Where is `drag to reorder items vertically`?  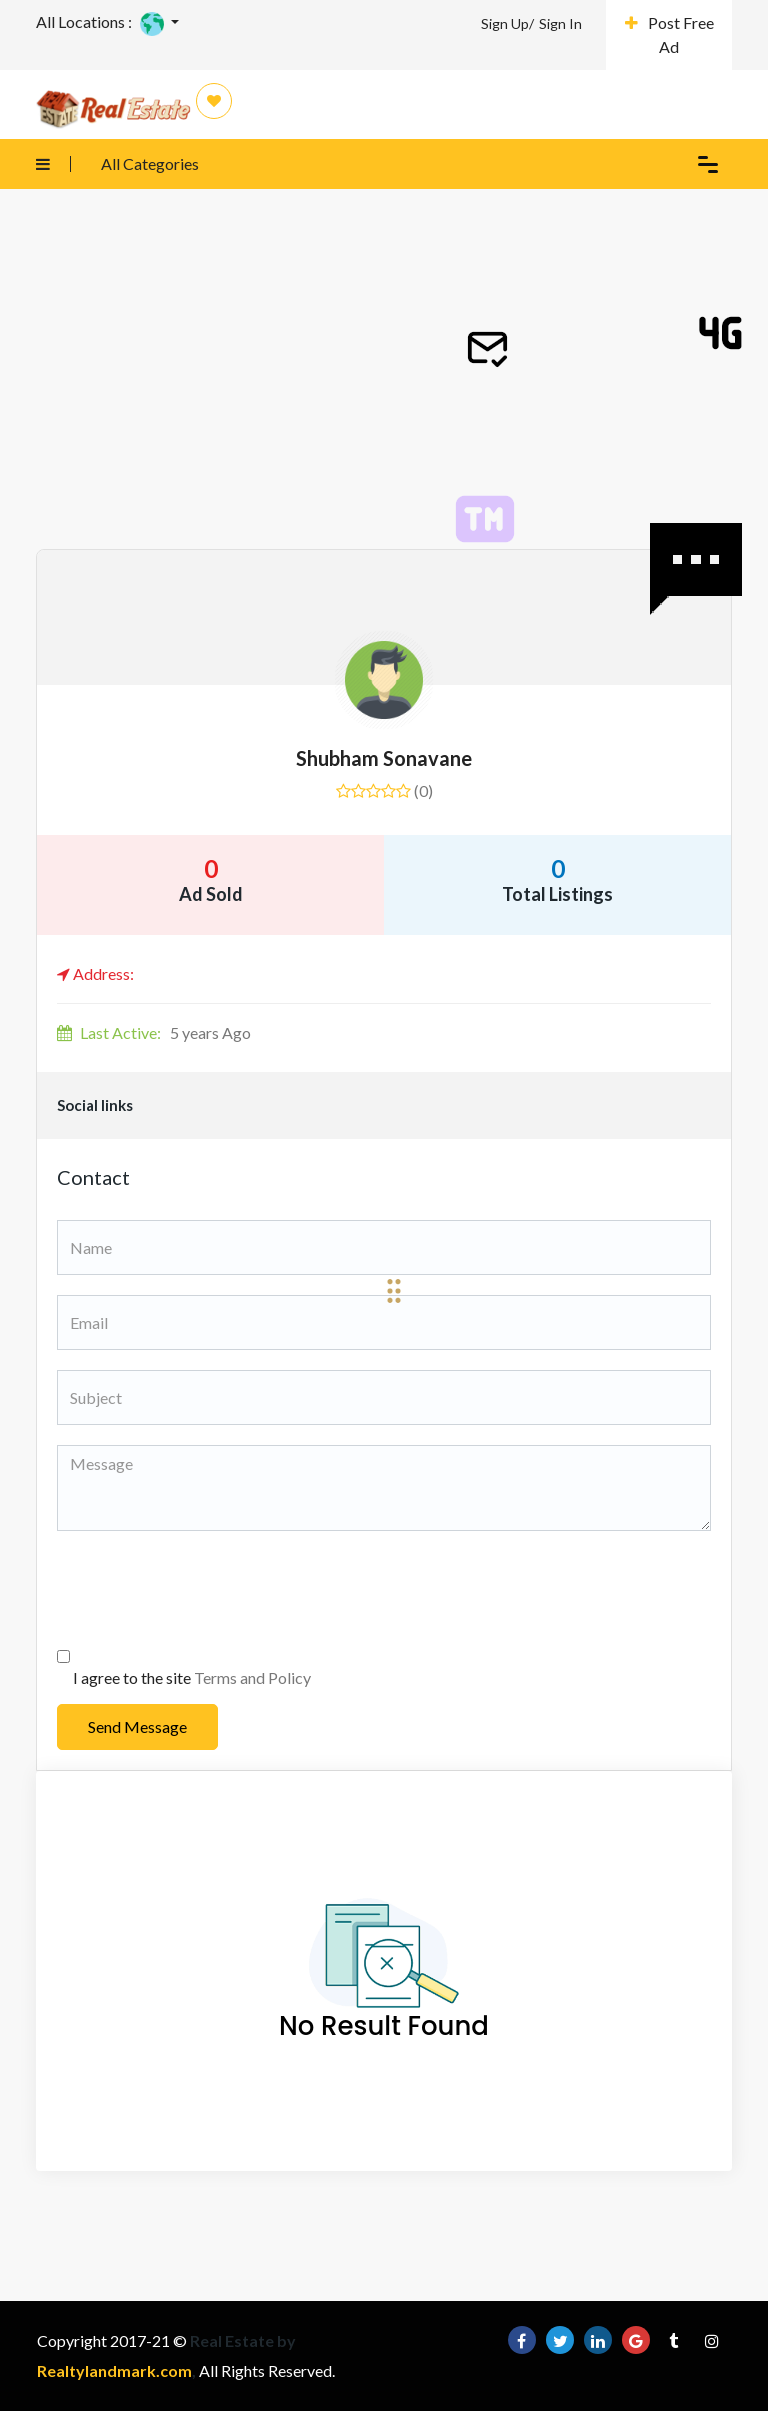
drag to reorder items vertically is located at coordinates (394, 1291).